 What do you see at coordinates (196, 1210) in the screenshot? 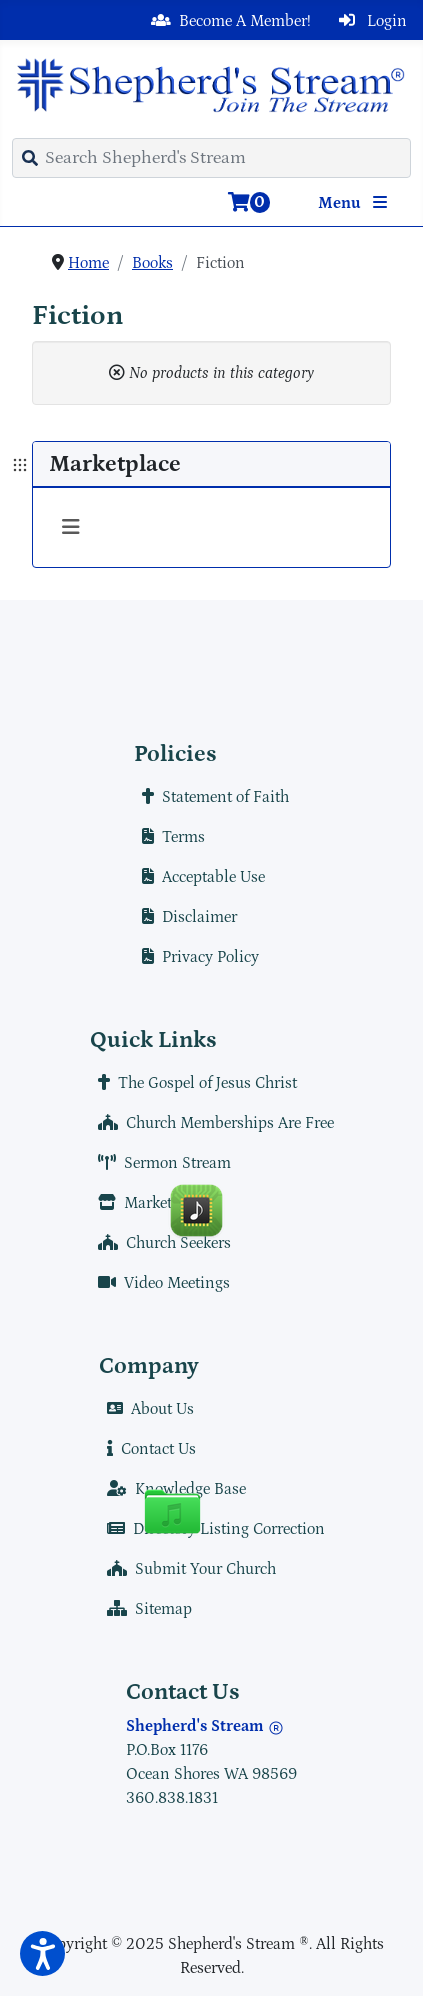
I see `audio card or sound hardware device` at bounding box center [196, 1210].